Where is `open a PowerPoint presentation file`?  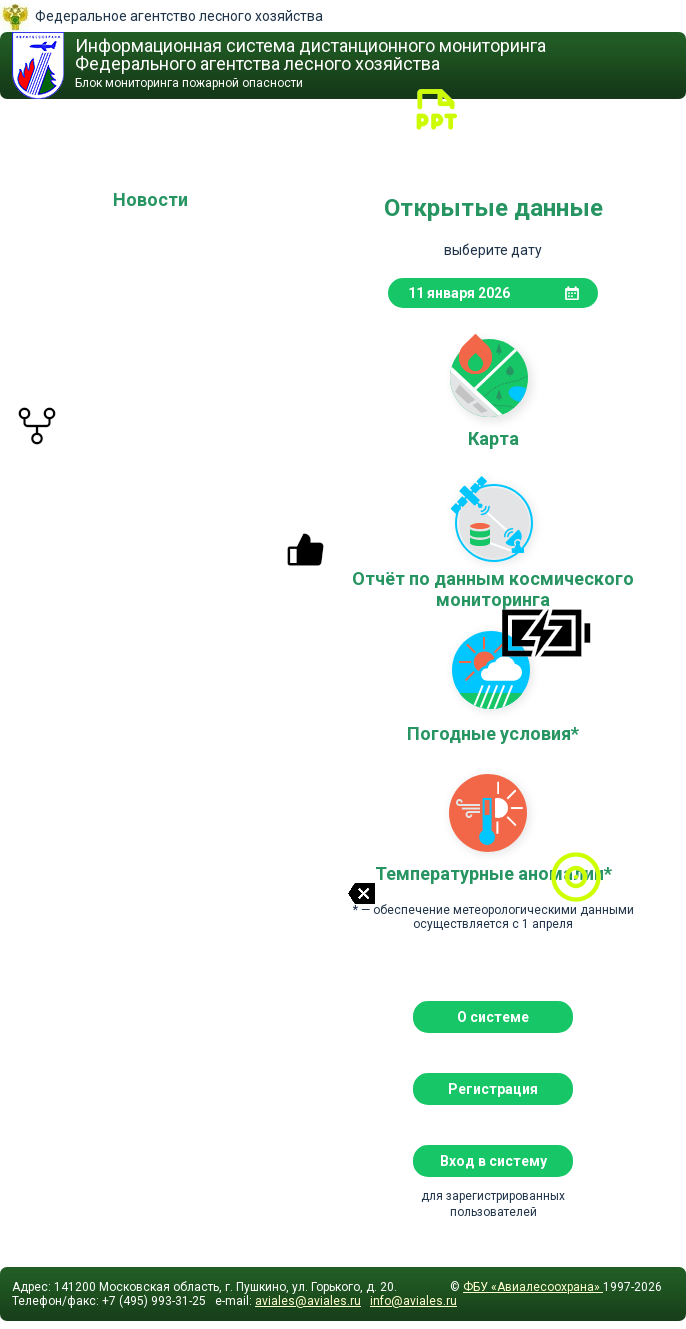 open a PowerPoint presentation file is located at coordinates (436, 111).